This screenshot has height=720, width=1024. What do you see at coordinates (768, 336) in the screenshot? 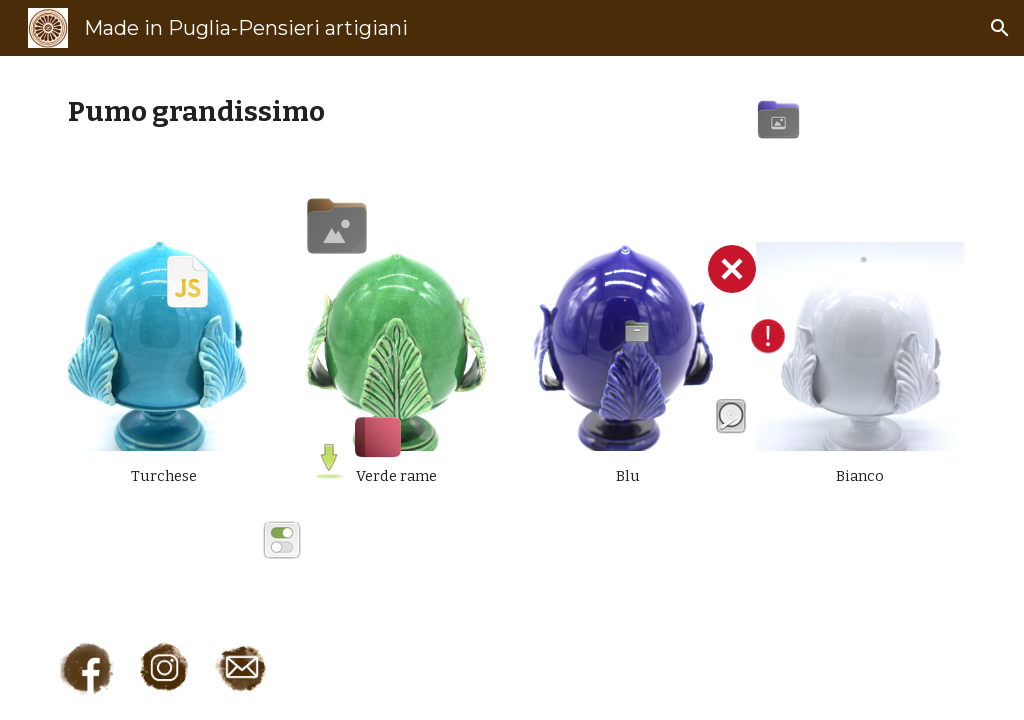
I see `indicates a critical error or dangerous action` at bounding box center [768, 336].